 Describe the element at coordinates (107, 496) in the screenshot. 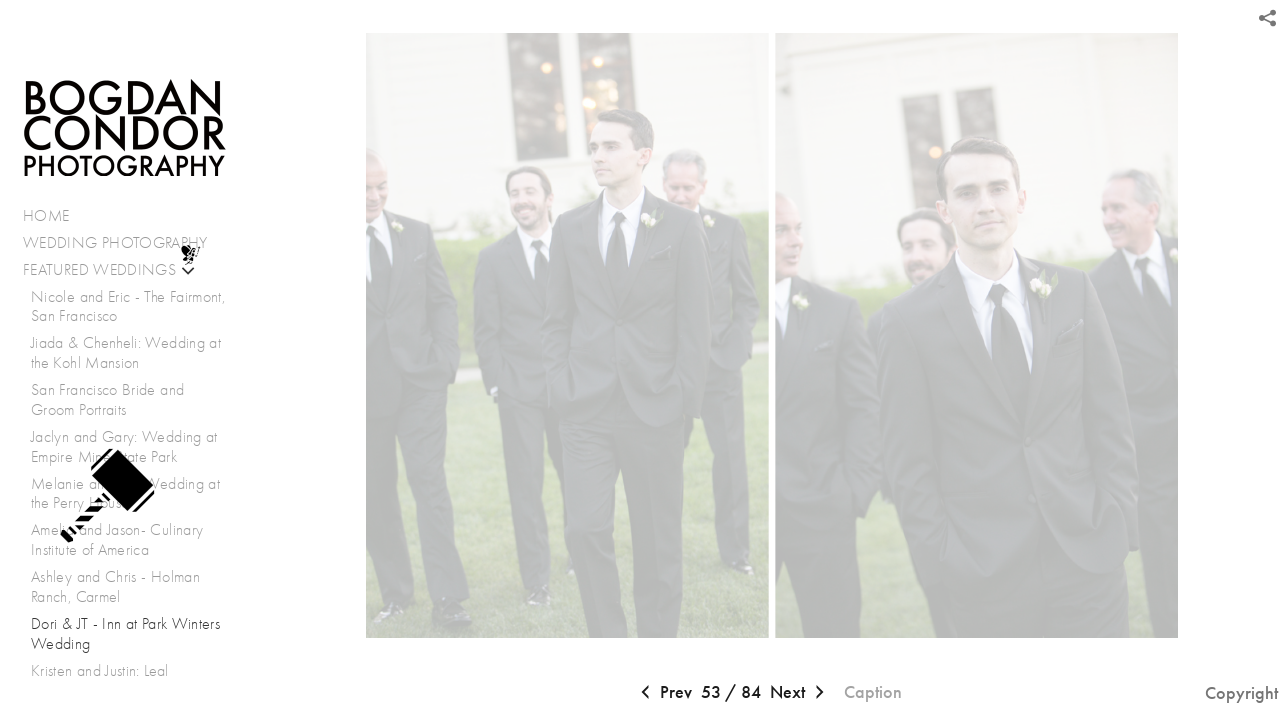

I see `access Thor or Norse mythology-themed content` at that location.